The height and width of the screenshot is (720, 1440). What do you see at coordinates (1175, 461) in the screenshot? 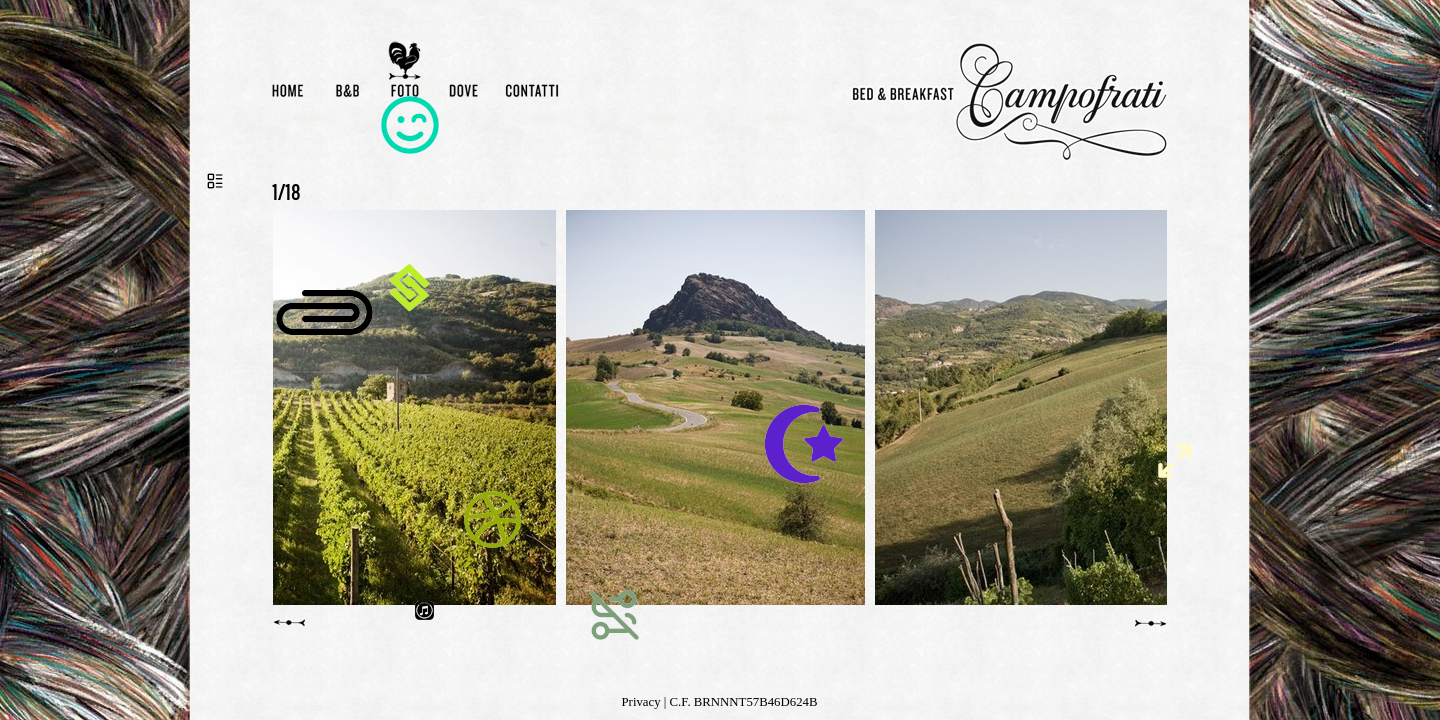
I see `expand to full screen` at bounding box center [1175, 461].